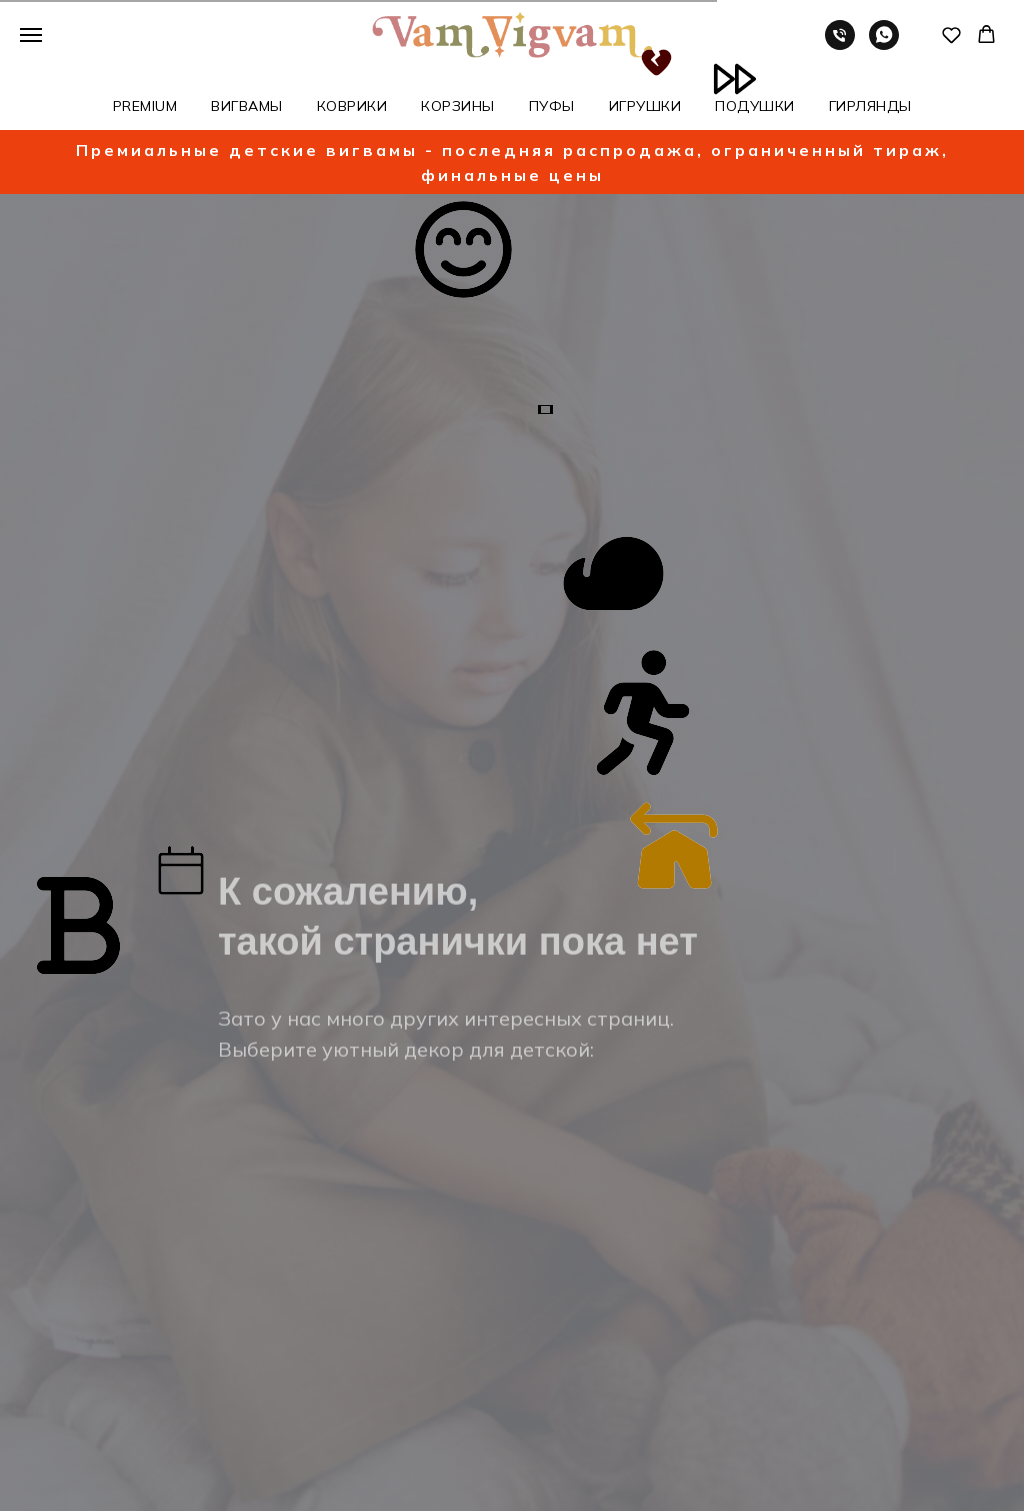  Describe the element at coordinates (613, 573) in the screenshot. I see `cloud storage or sync status` at that location.